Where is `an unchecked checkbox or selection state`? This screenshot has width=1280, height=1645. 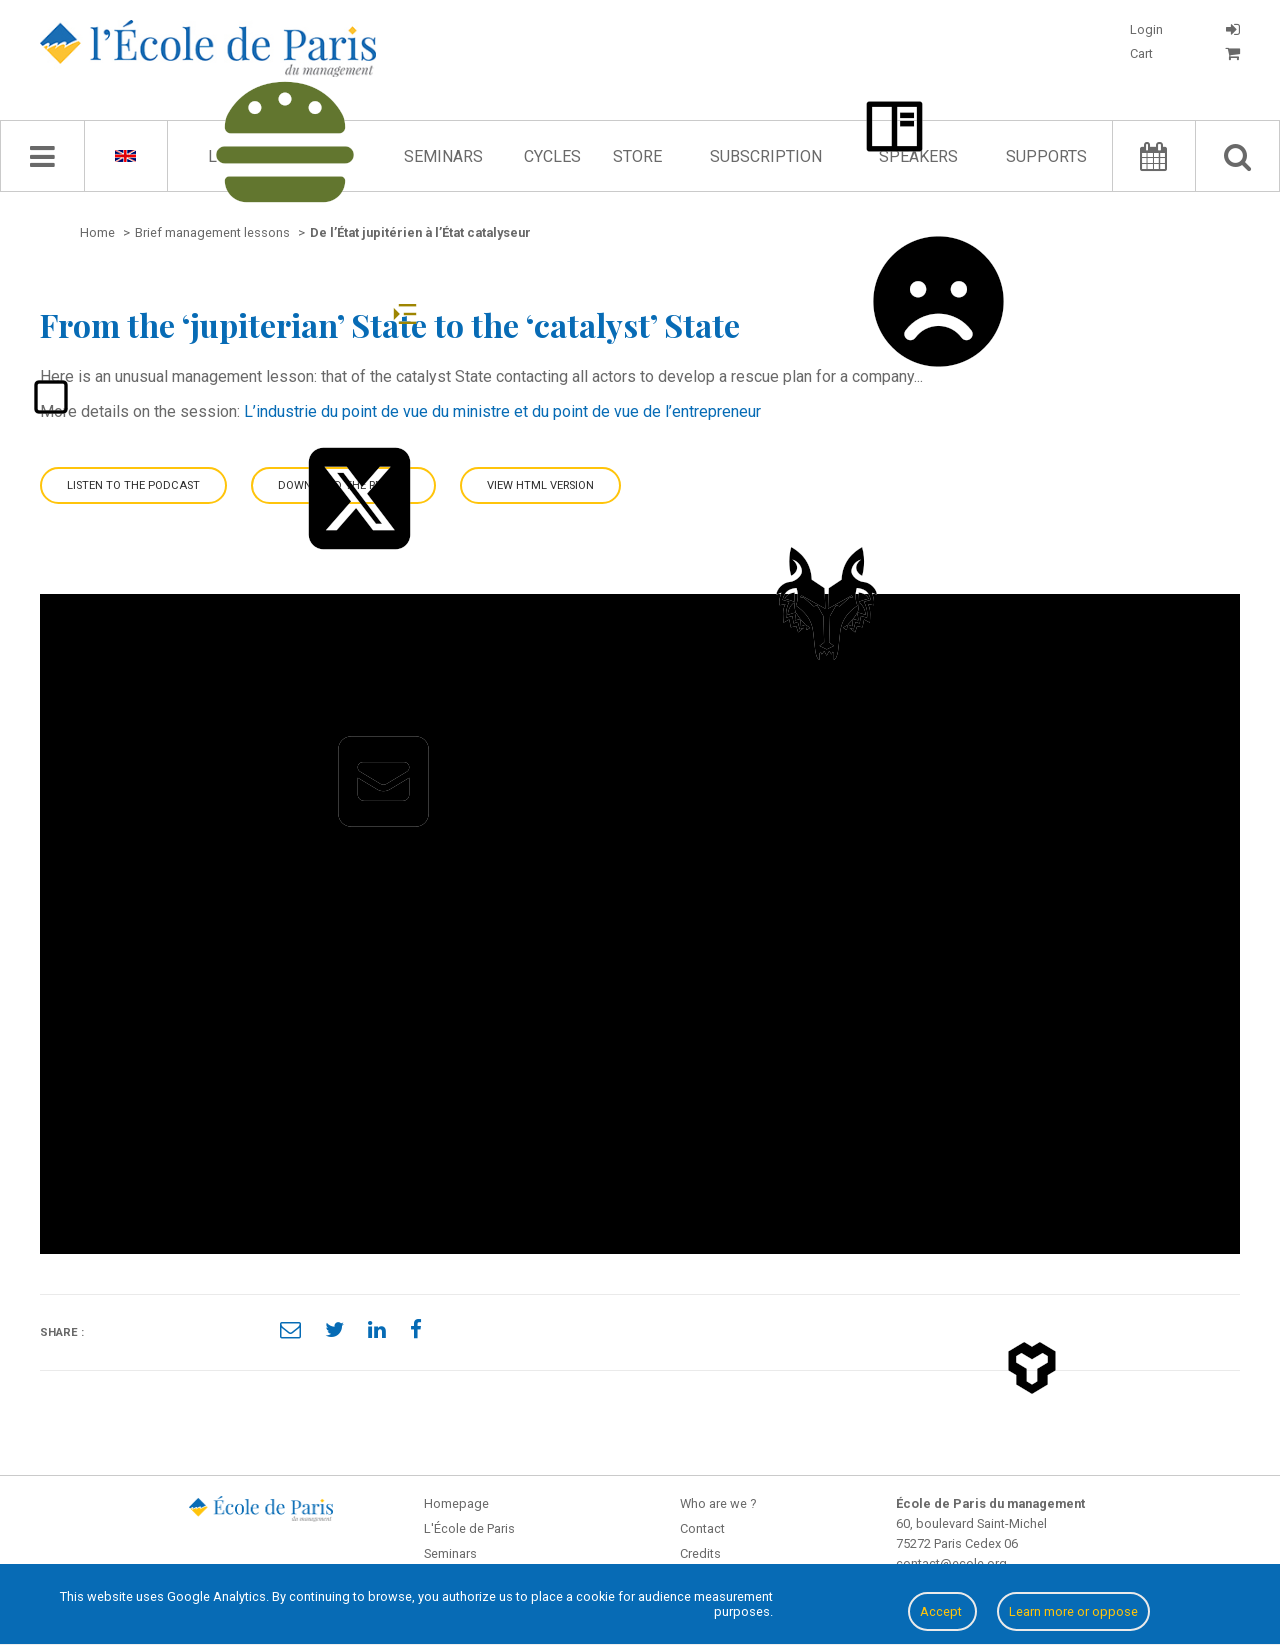
an unchecked checkbox or selection state is located at coordinates (51, 397).